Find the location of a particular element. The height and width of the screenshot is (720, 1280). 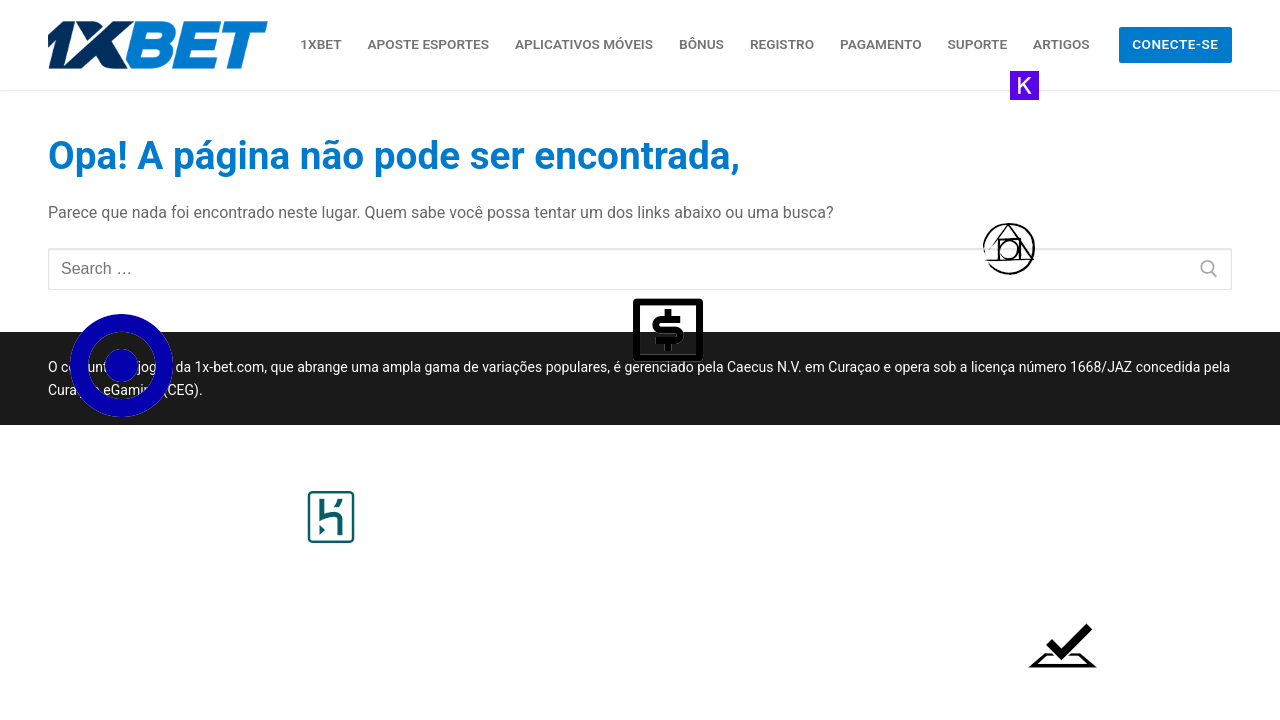

testcafe automated testing framework logo is located at coordinates (1062, 645).